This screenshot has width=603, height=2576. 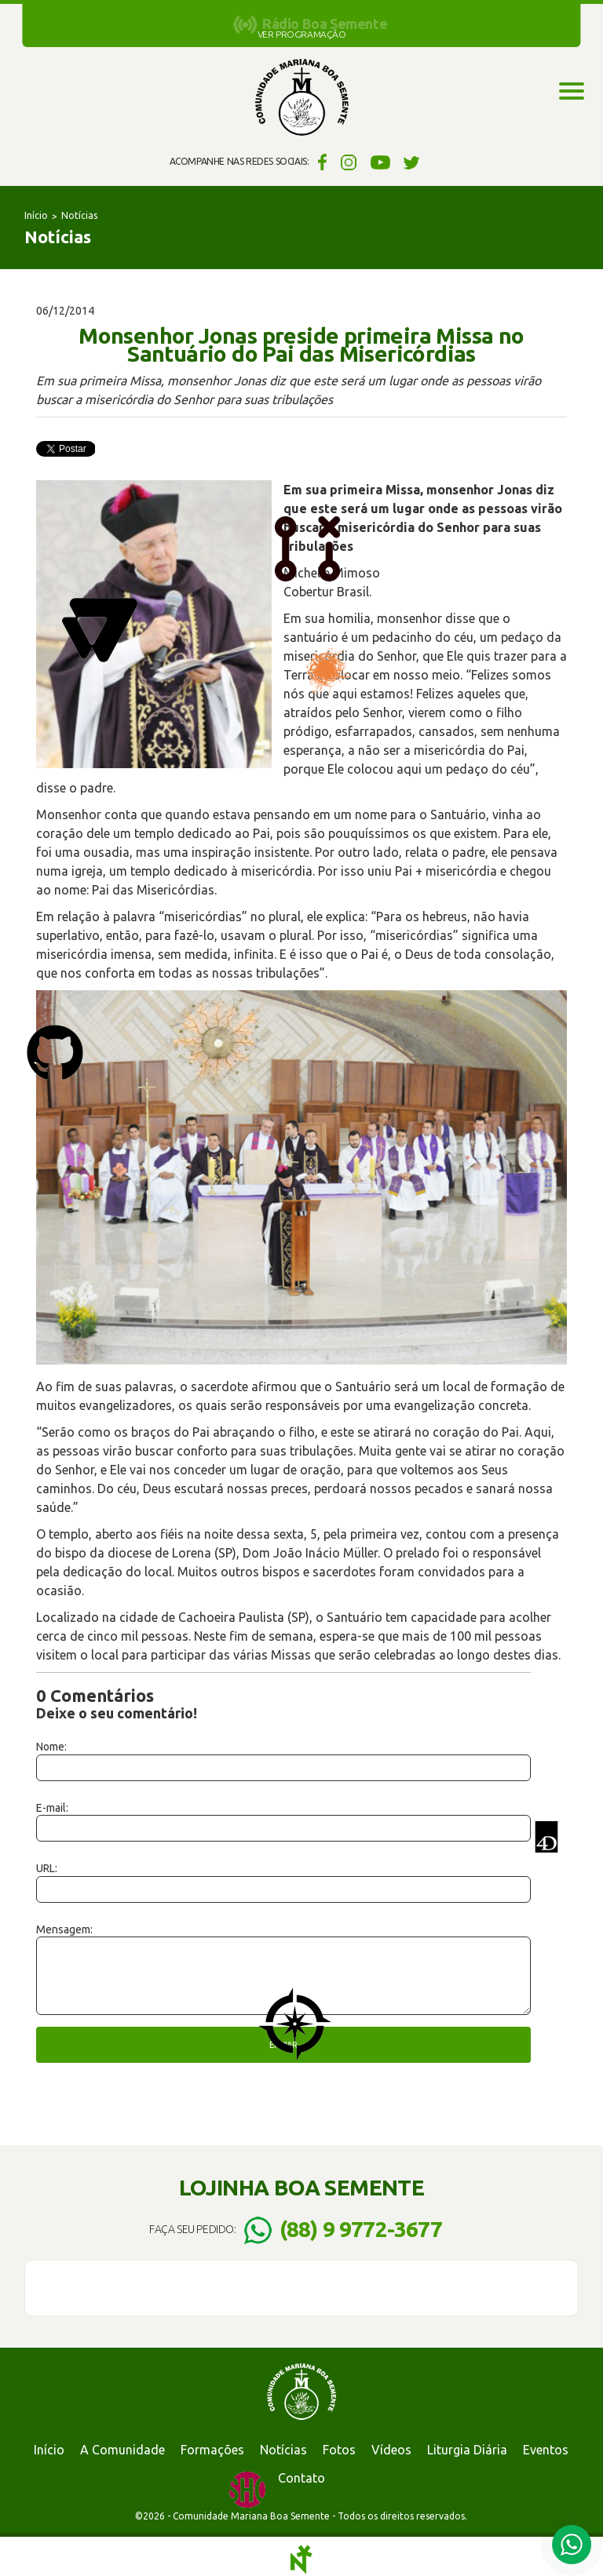 I want to click on close or cancel a pull request, so click(x=307, y=548).